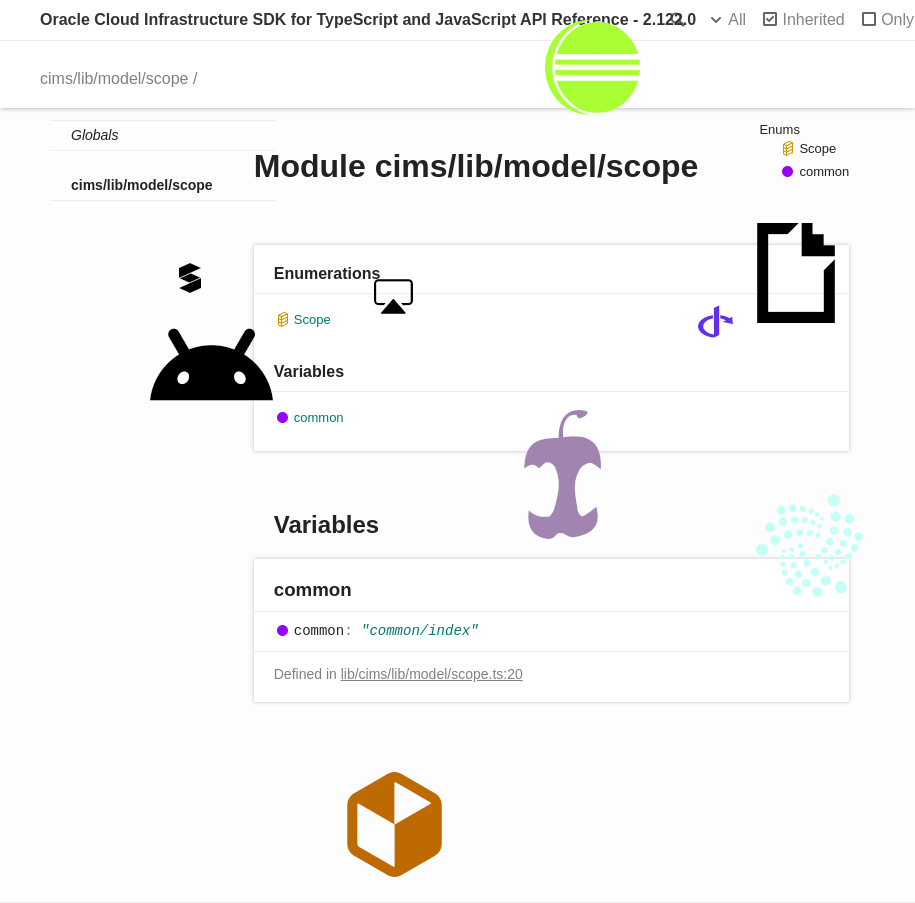  What do you see at coordinates (715, 321) in the screenshot?
I see `sign in with OpenID authentication` at bounding box center [715, 321].